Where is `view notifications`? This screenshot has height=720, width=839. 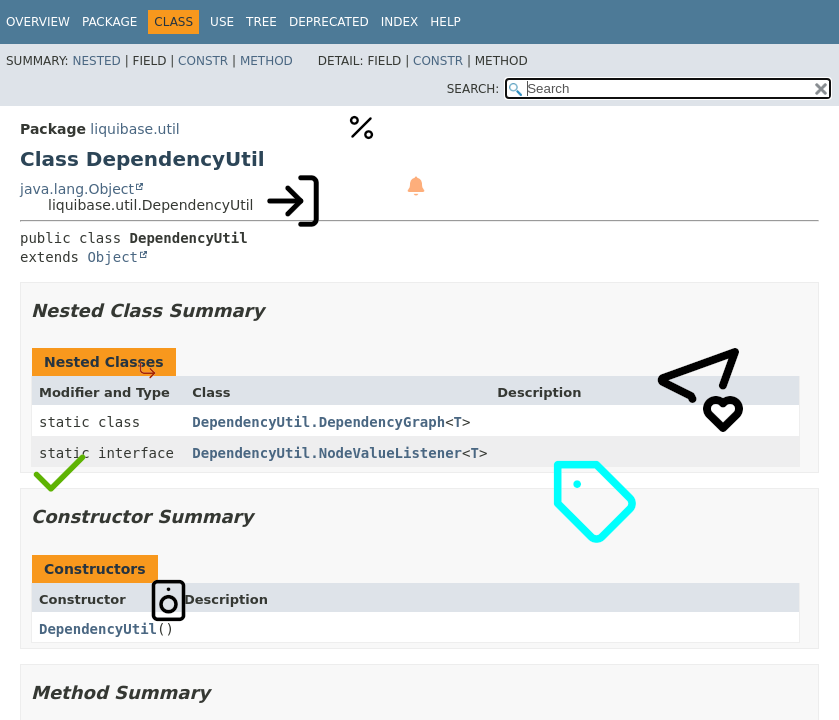
view notifications is located at coordinates (416, 186).